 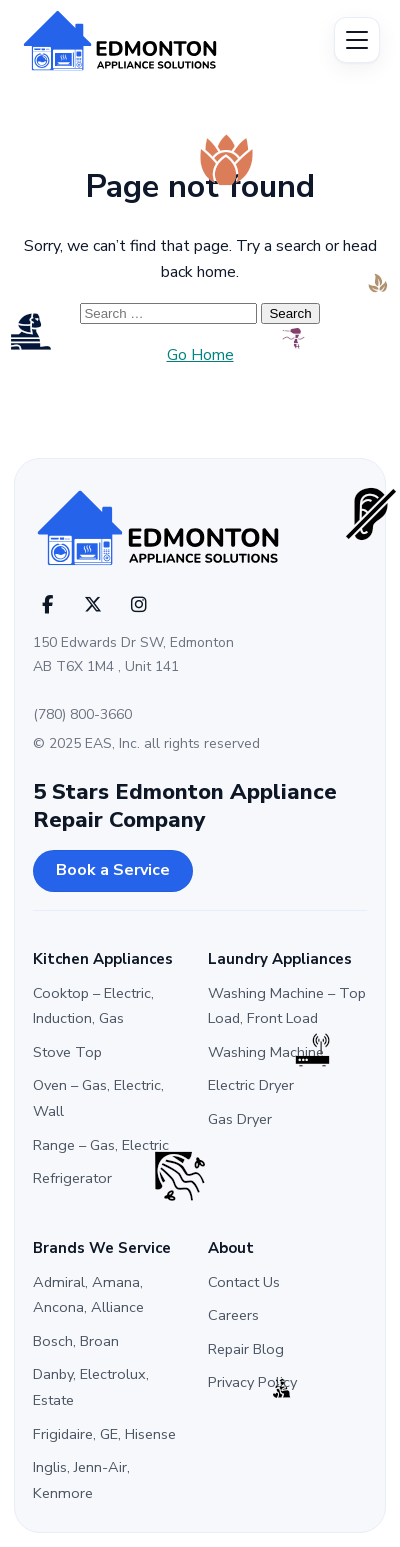 I want to click on access wifi router settings, so click(x=312, y=1049).